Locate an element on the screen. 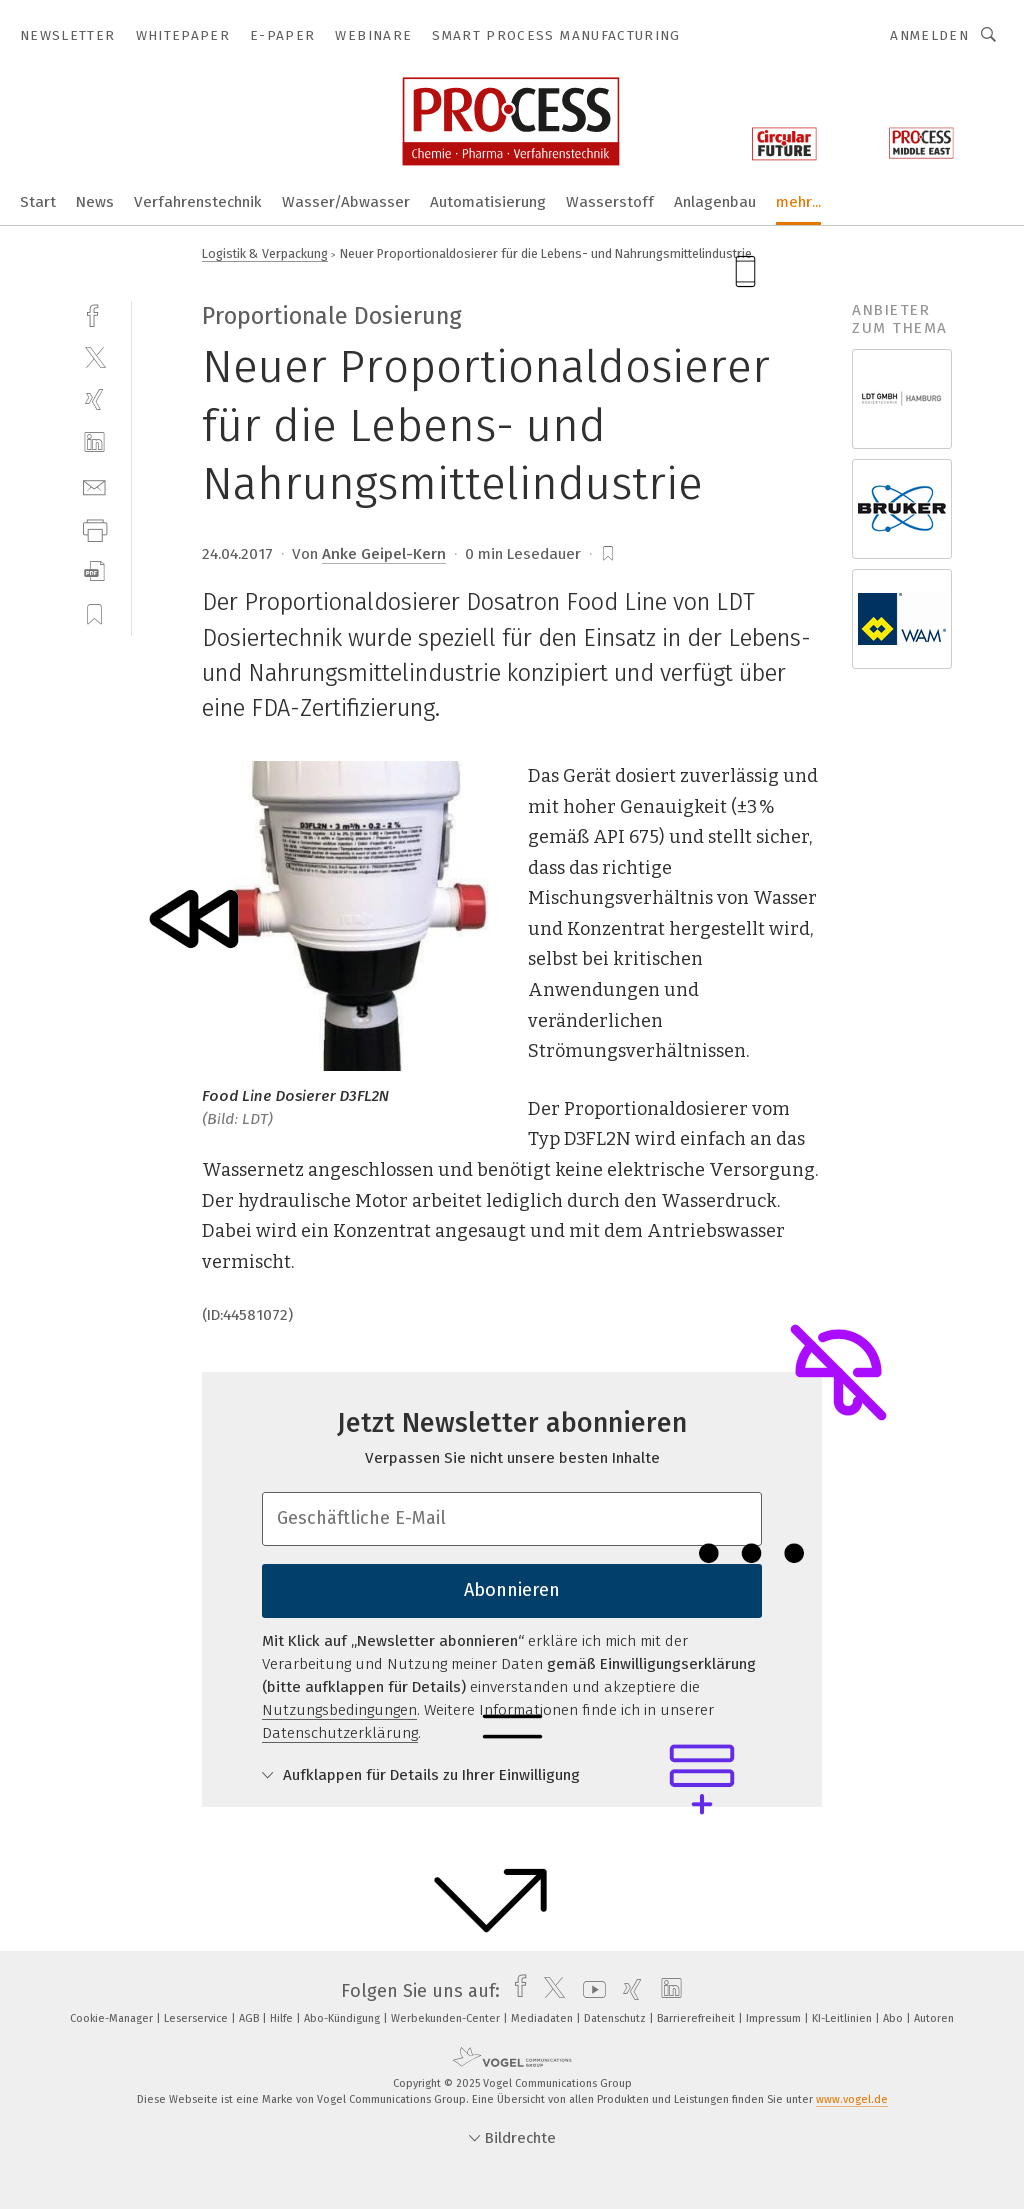  add a new row to the bottom of a table is located at coordinates (702, 1774).